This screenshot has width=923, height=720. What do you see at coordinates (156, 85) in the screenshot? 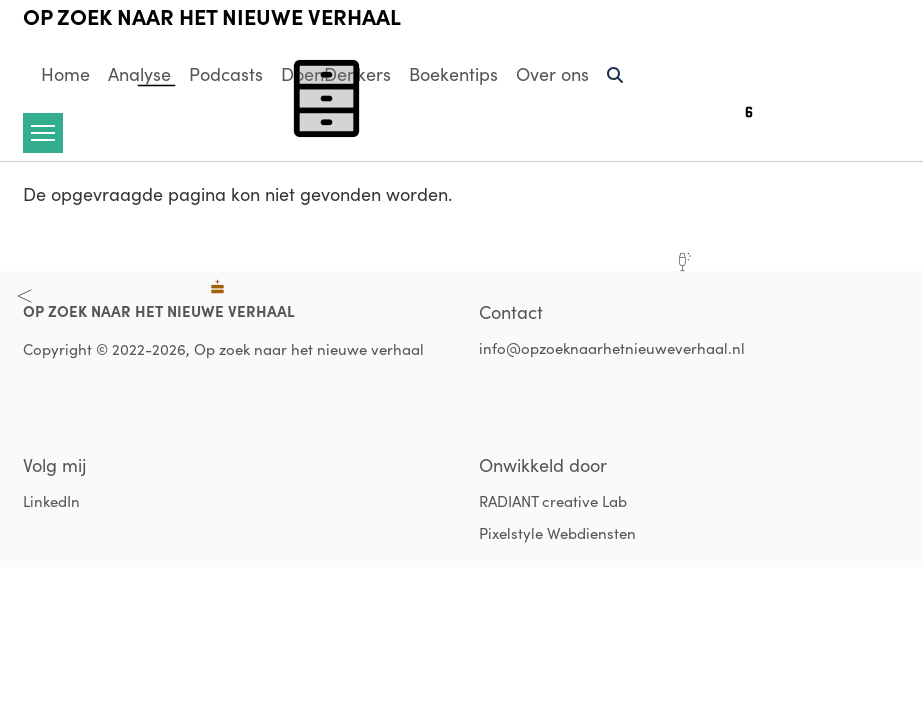
I see `decrease quantity or value` at bounding box center [156, 85].